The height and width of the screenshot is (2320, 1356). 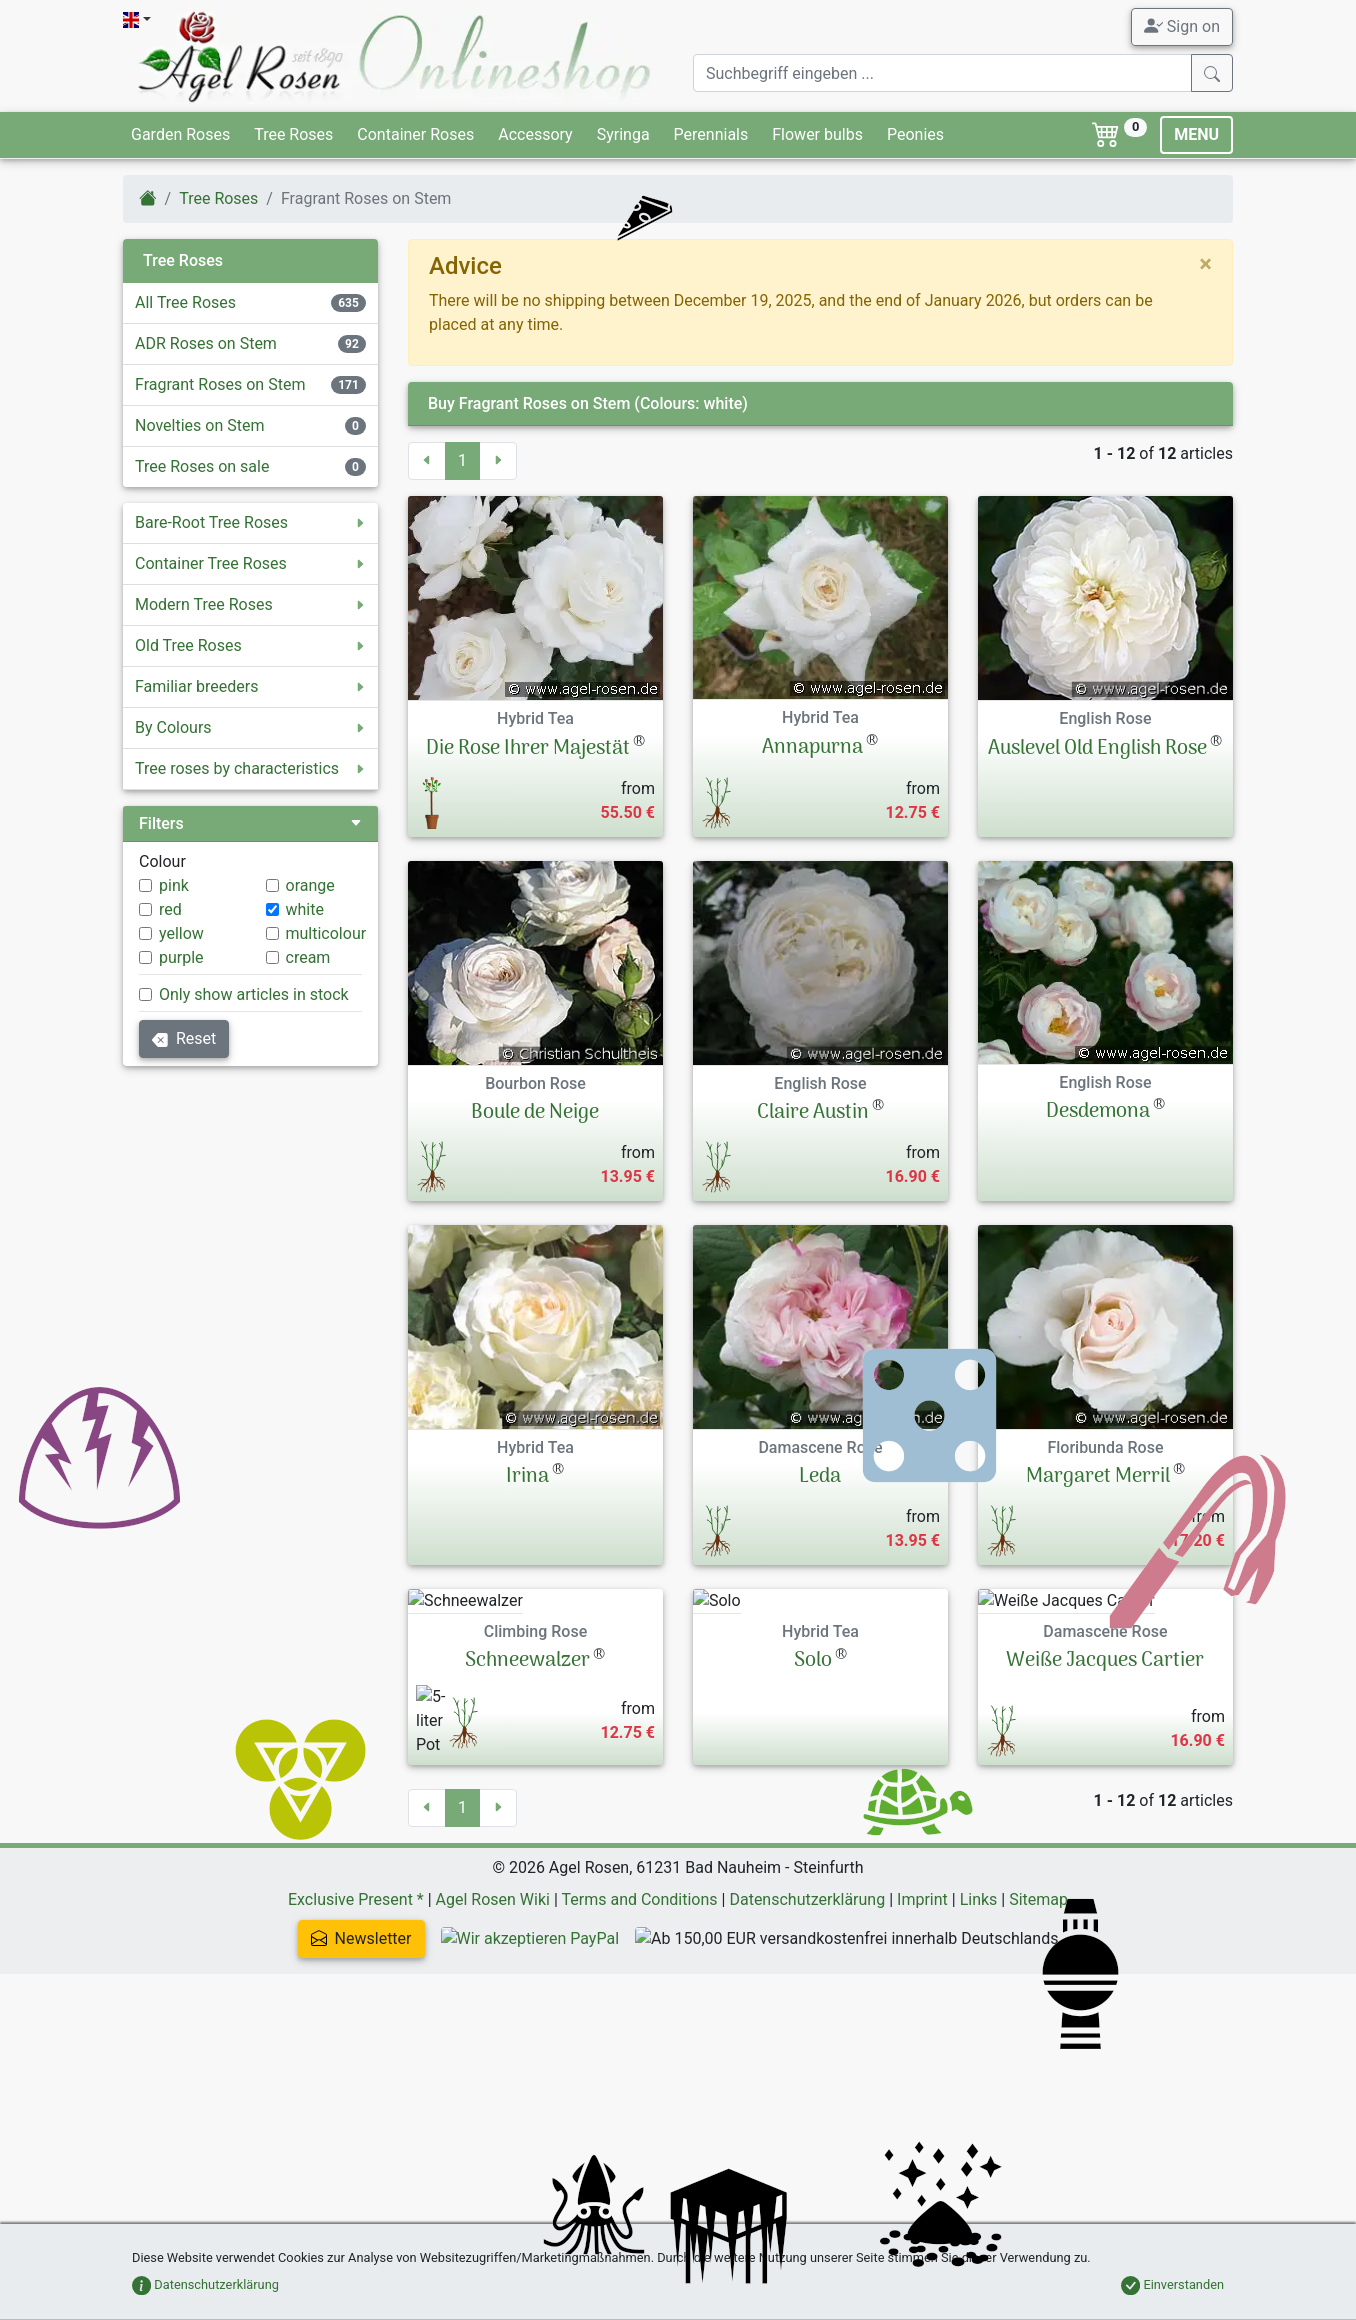 What do you see at coordinates (1199, 1539) in the screenshot?
I see `crowbar tool item in a game inventory` at bounding box center [1199, 1539].